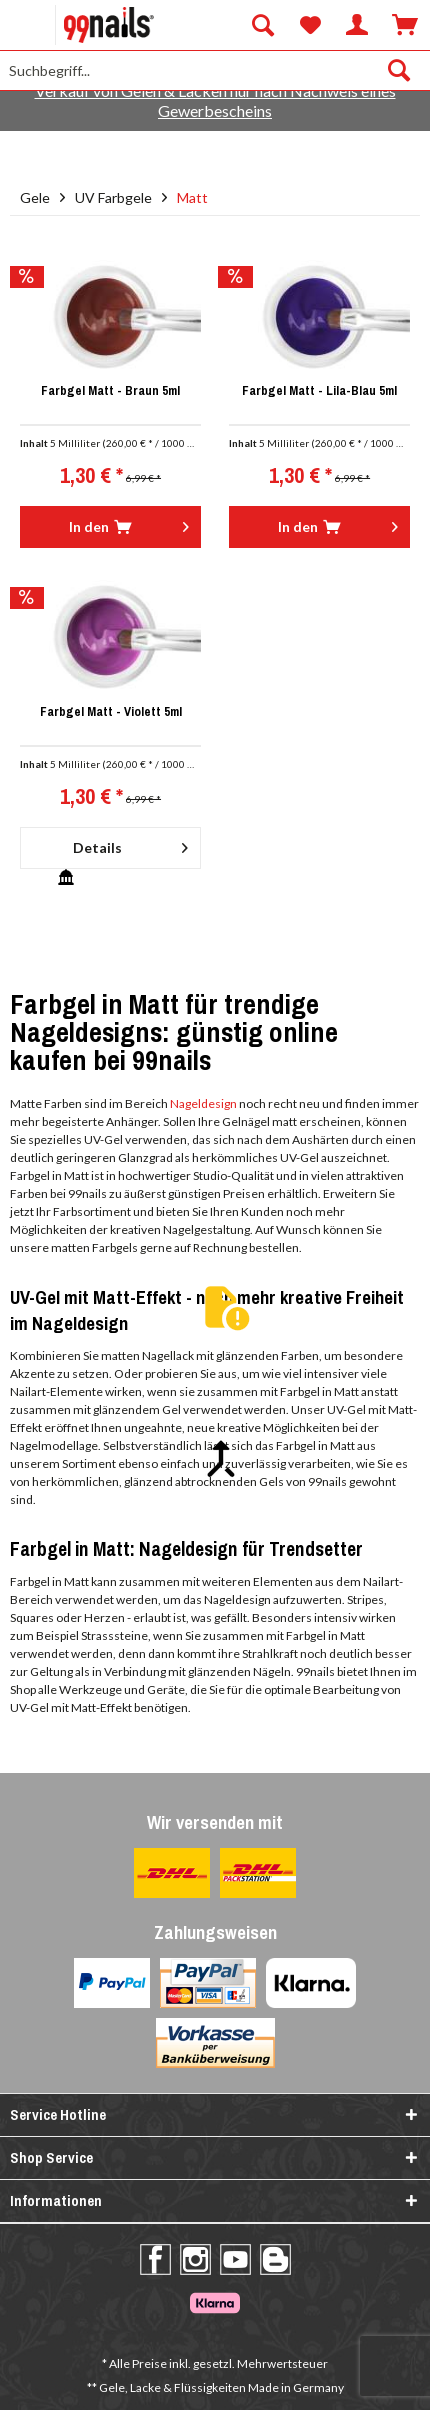  What do you see at coordinates (221, 1459) in the screenshot?
I see `merge two active calls into a conference` at bounding box center [221, 1459].